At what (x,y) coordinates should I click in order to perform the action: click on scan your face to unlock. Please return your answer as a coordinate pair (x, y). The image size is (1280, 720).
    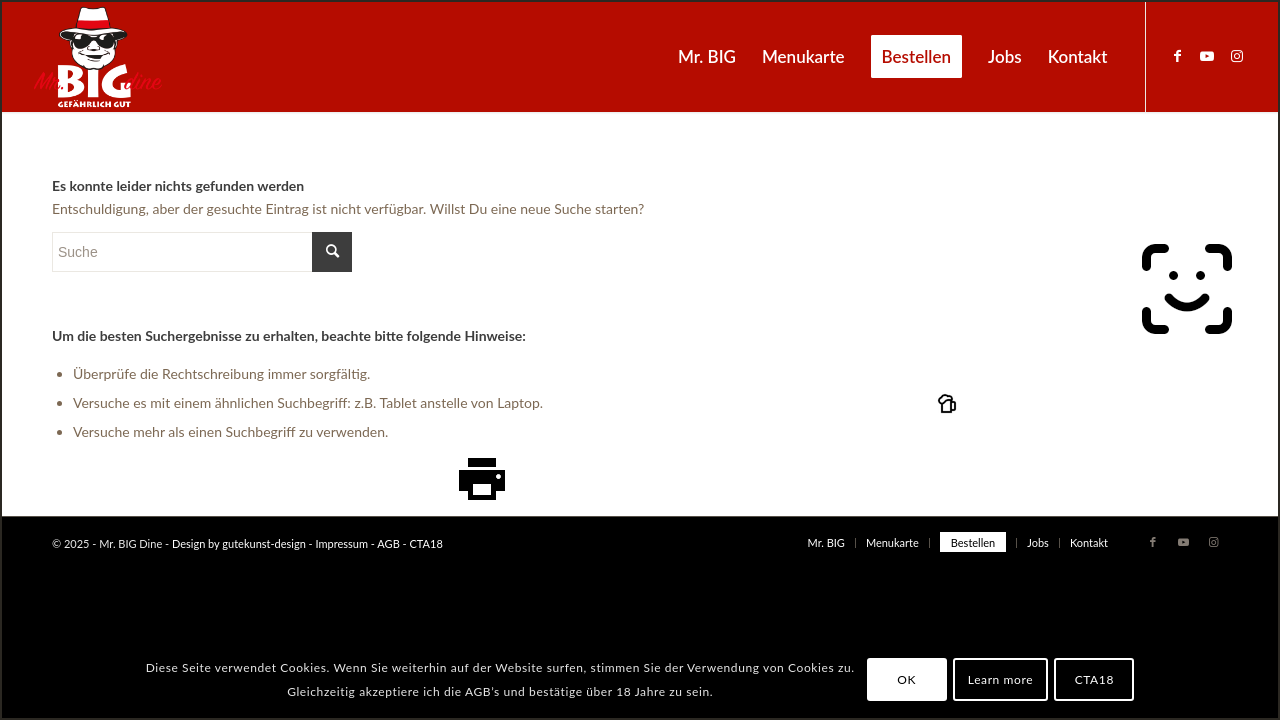
    Looking at the image, I should click on (1187, 289).